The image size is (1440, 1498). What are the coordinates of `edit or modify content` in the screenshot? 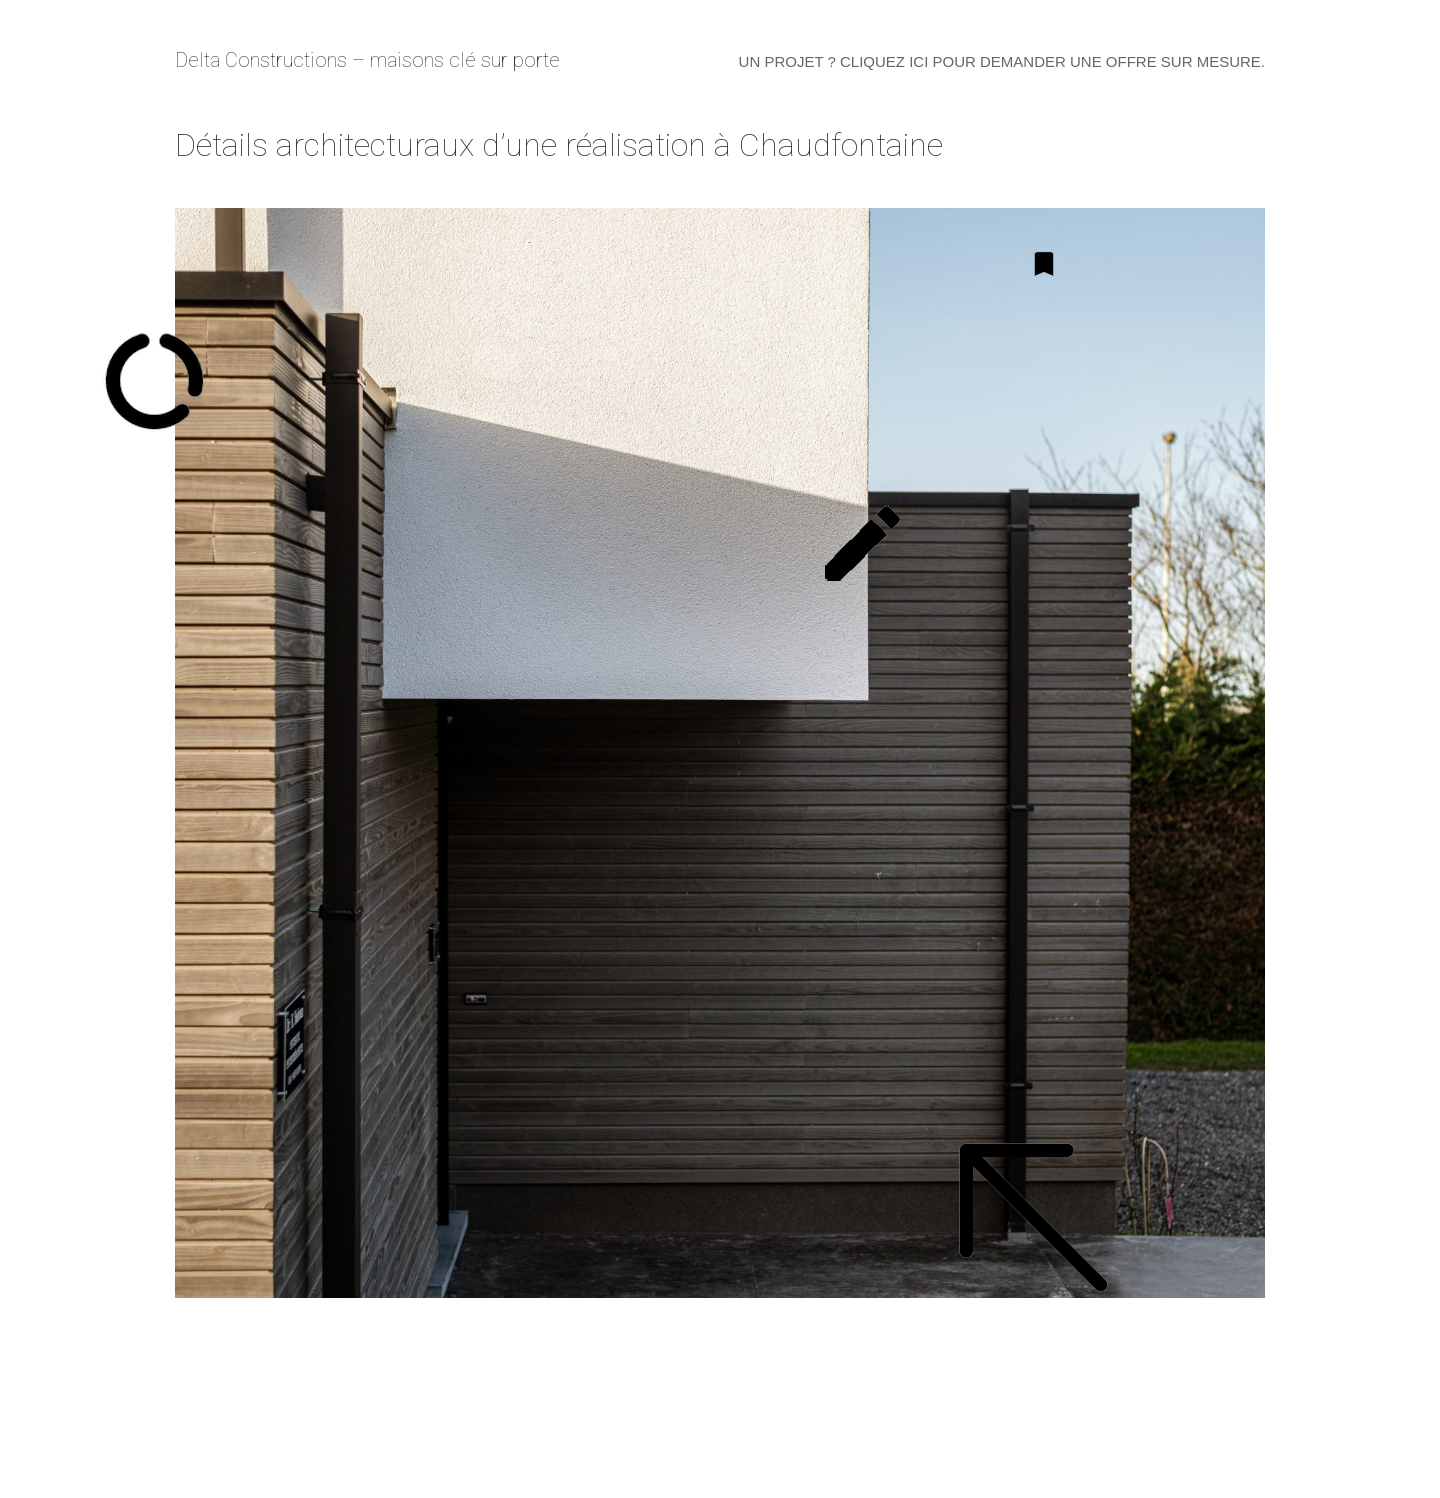 It's located at (863, 543).